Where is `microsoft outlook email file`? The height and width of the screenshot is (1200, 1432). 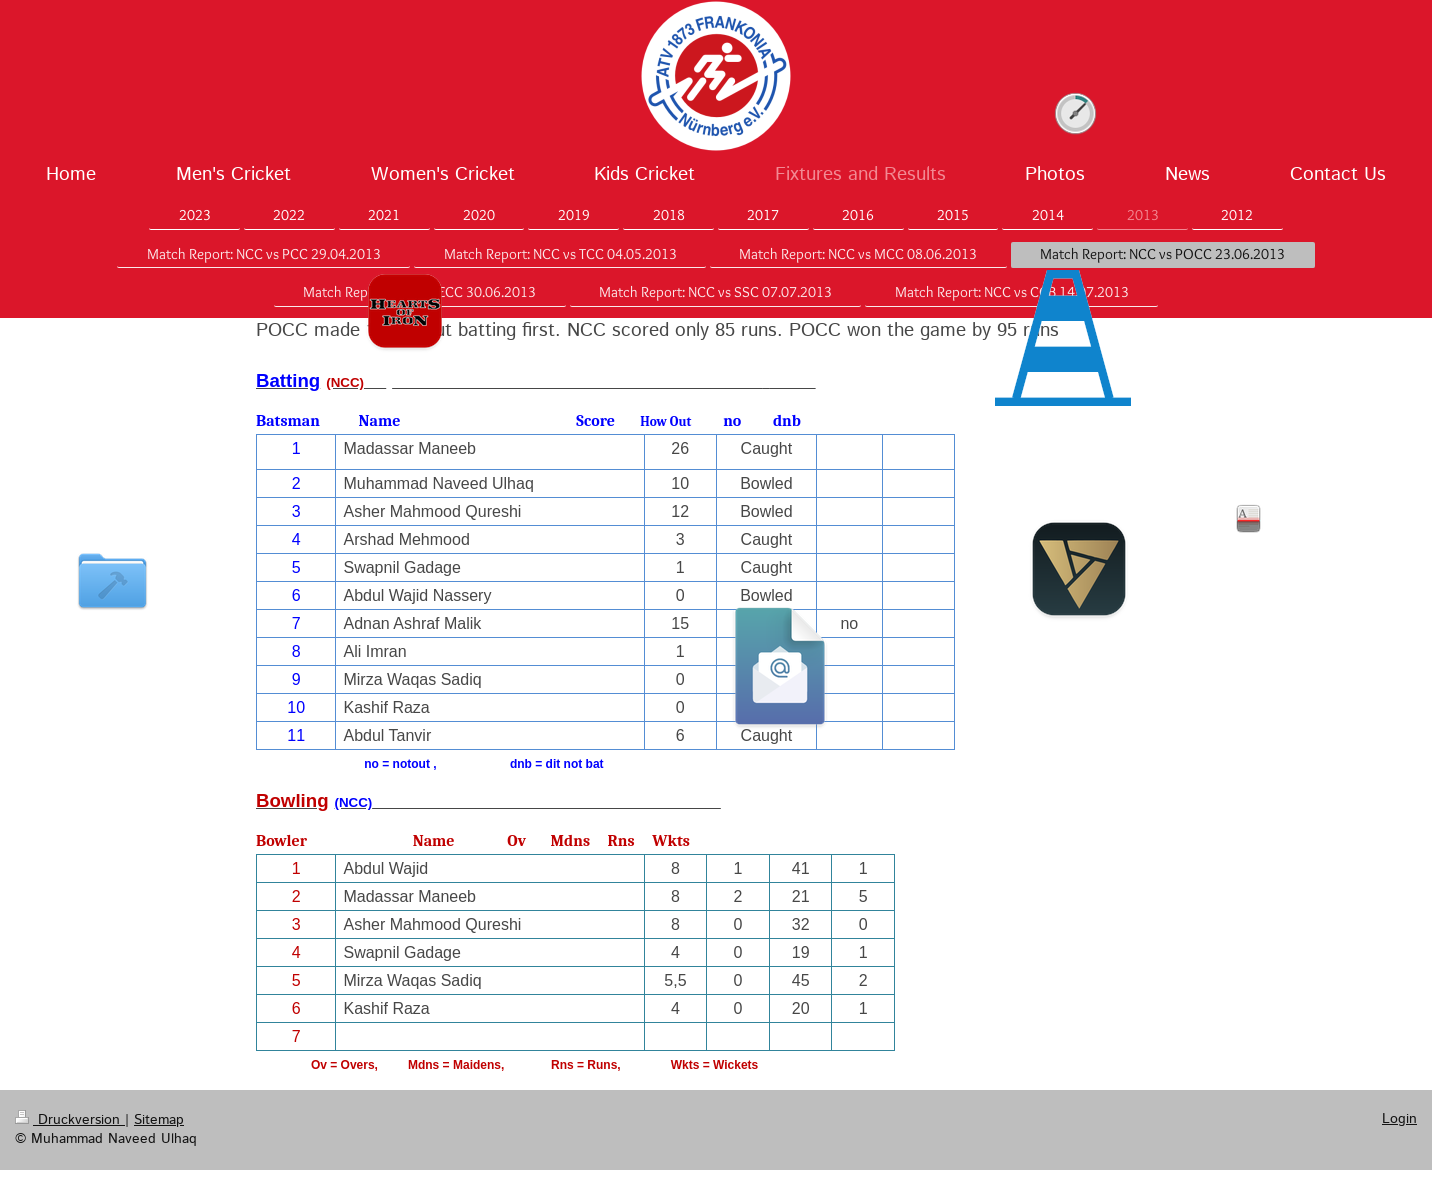 microsoft outlook email file is located at coordinates (780, 666).